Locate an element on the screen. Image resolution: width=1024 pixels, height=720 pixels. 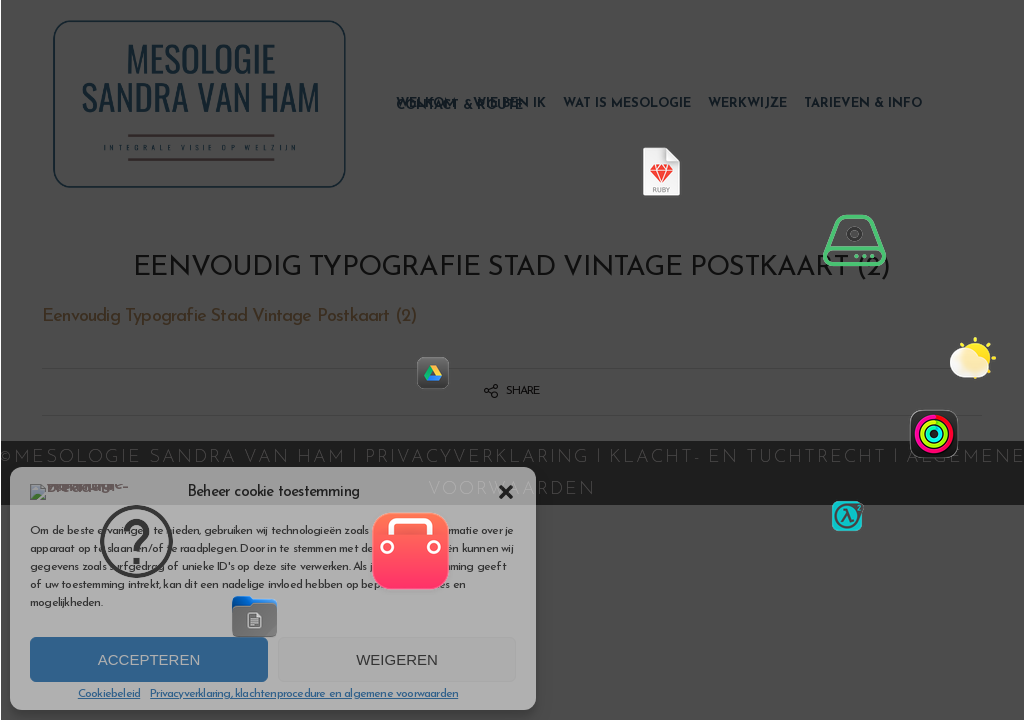
access help or support documentation is located at coordinates (136, 541).